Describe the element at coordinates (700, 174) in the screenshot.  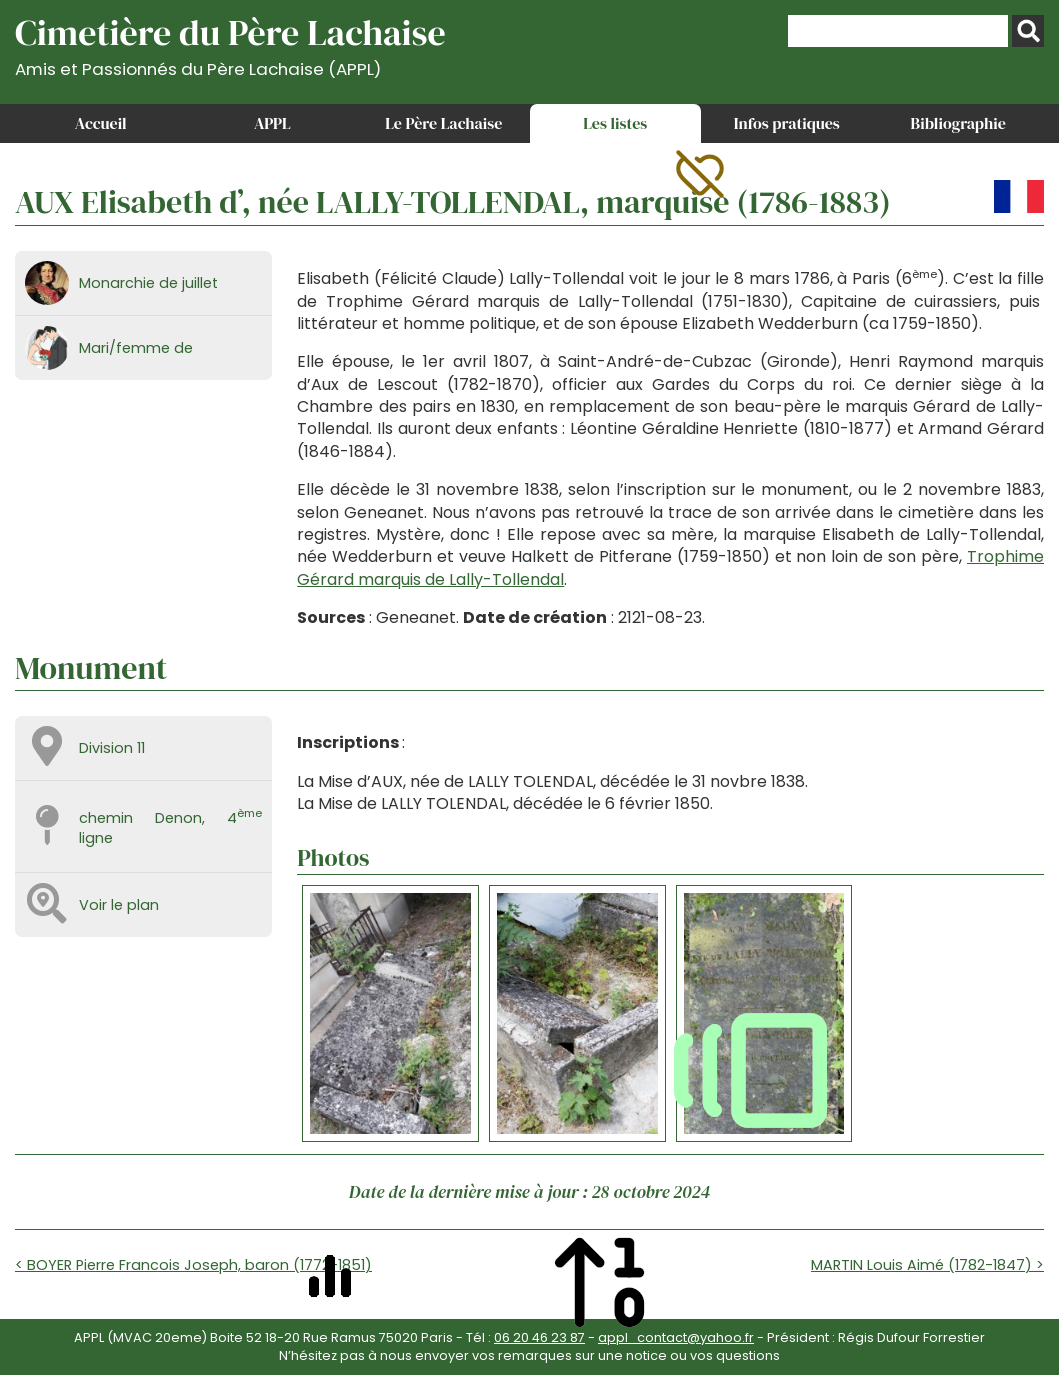
I see `remove from favorites` at that location.